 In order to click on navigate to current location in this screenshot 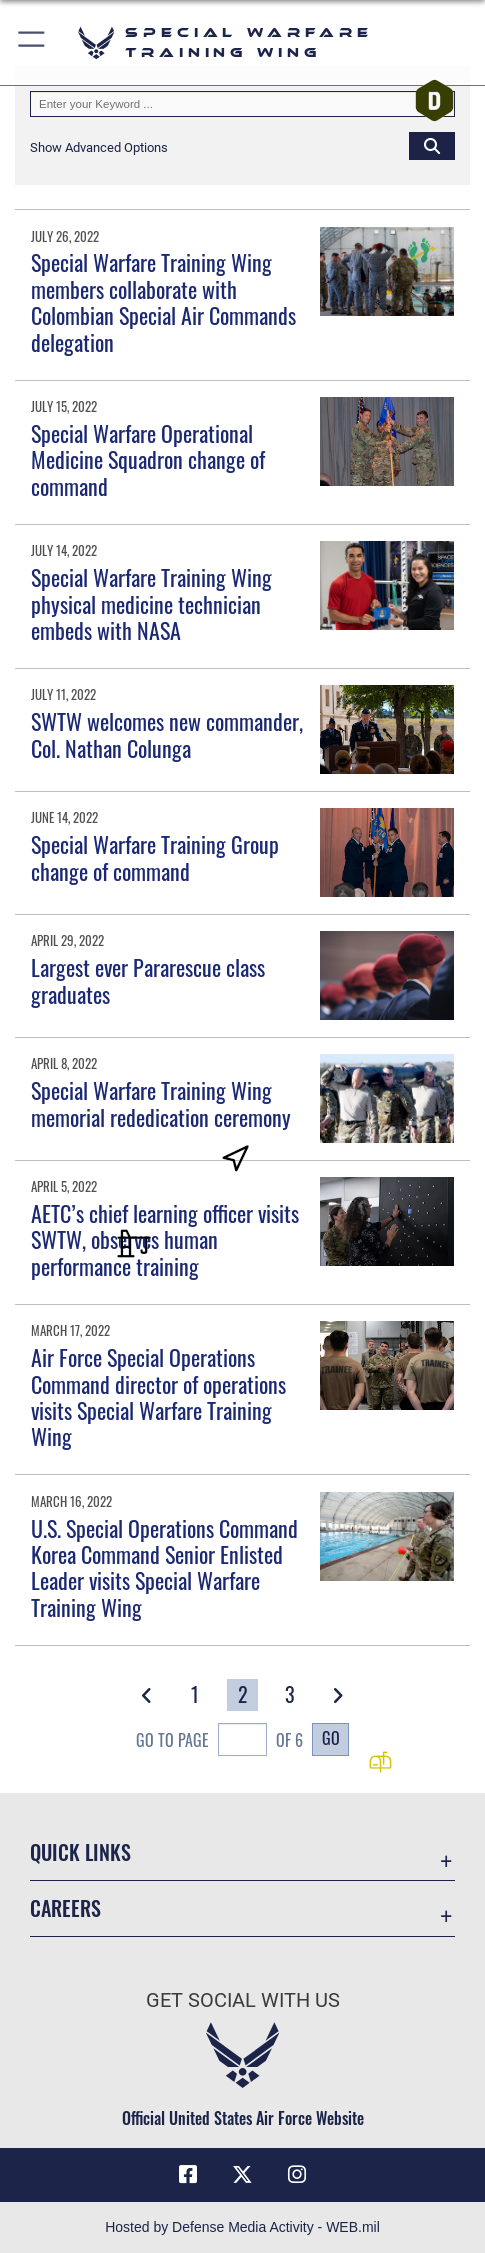, I will do `click(235, 1159)`.